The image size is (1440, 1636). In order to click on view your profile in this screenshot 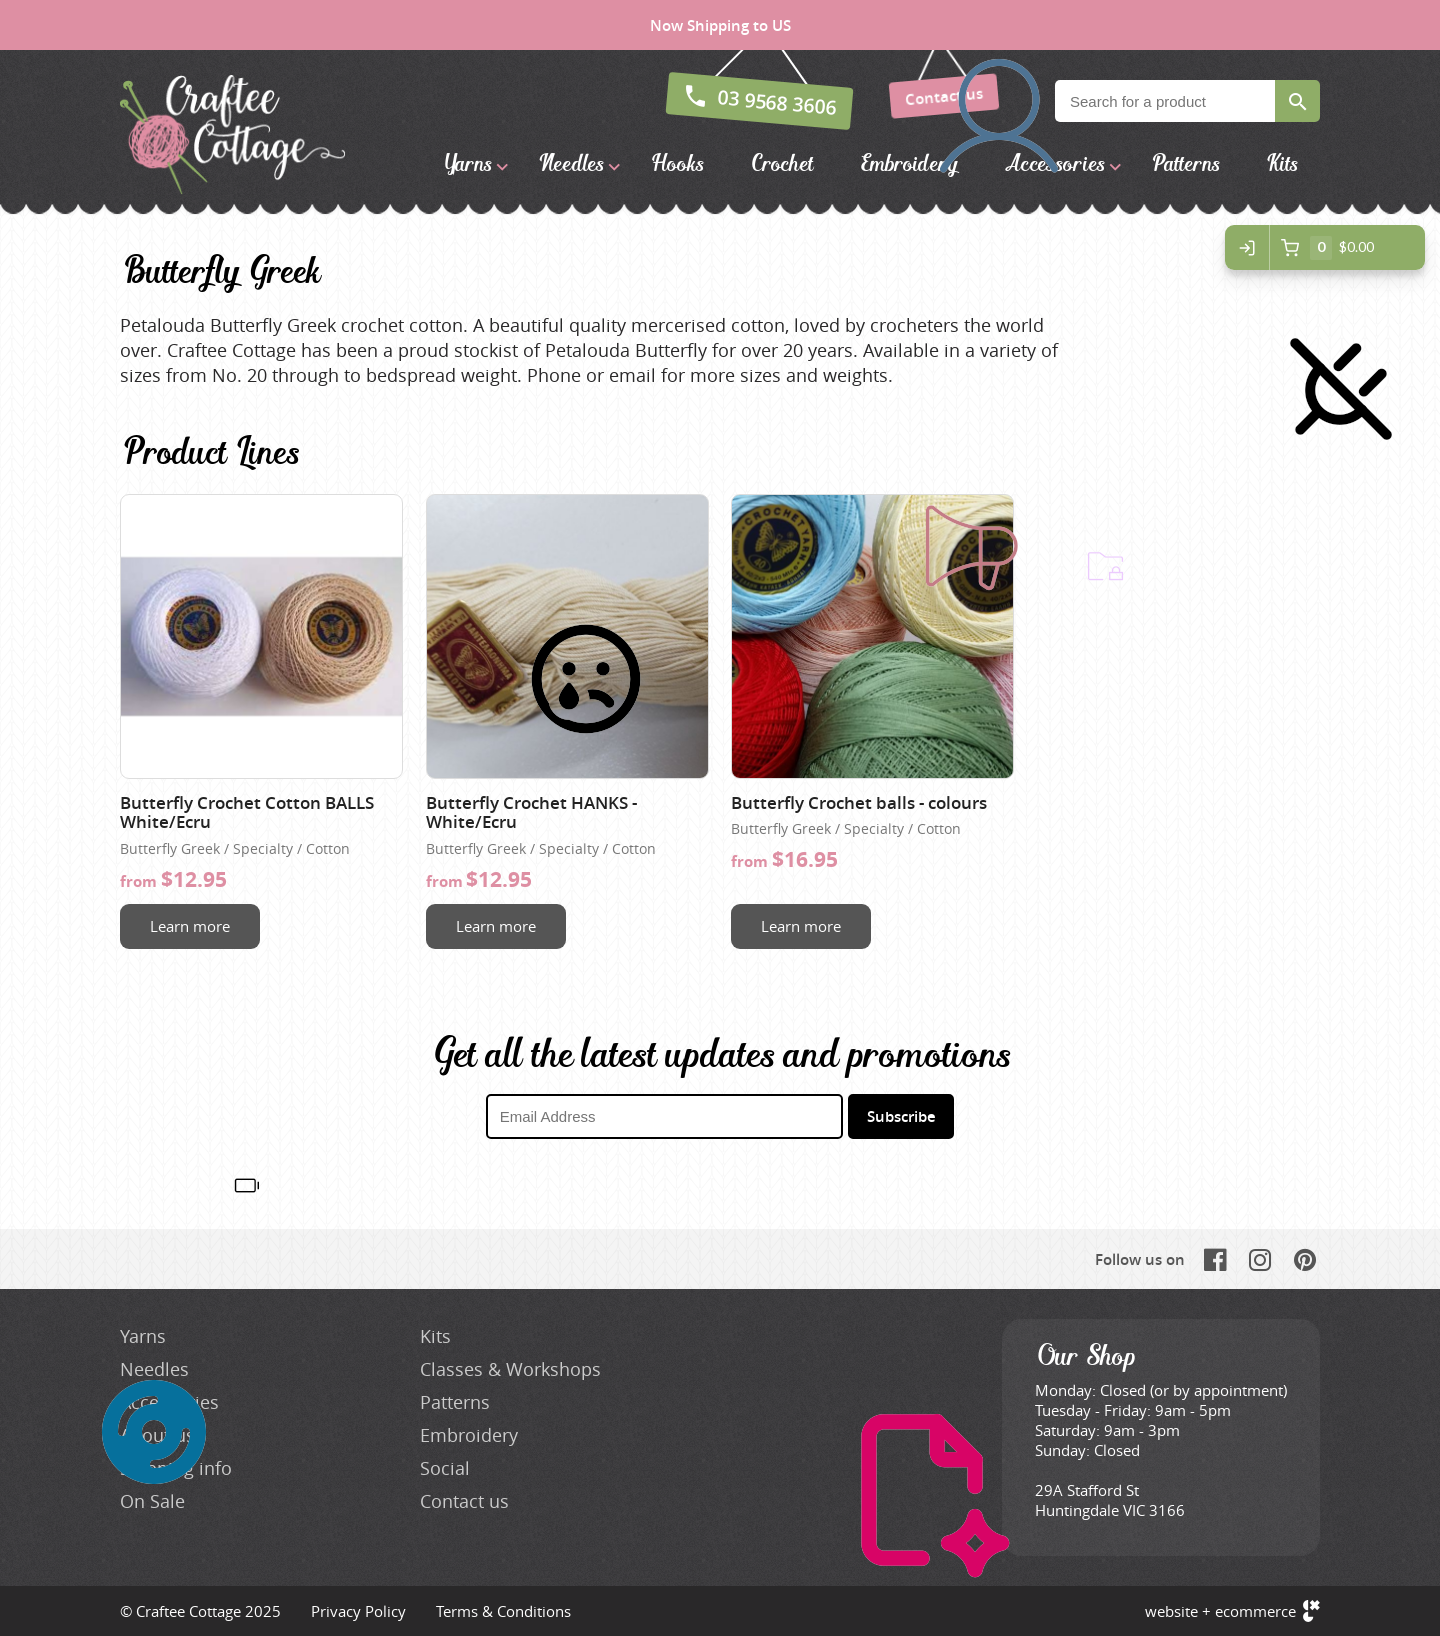, I will do `click(999, 118)`.